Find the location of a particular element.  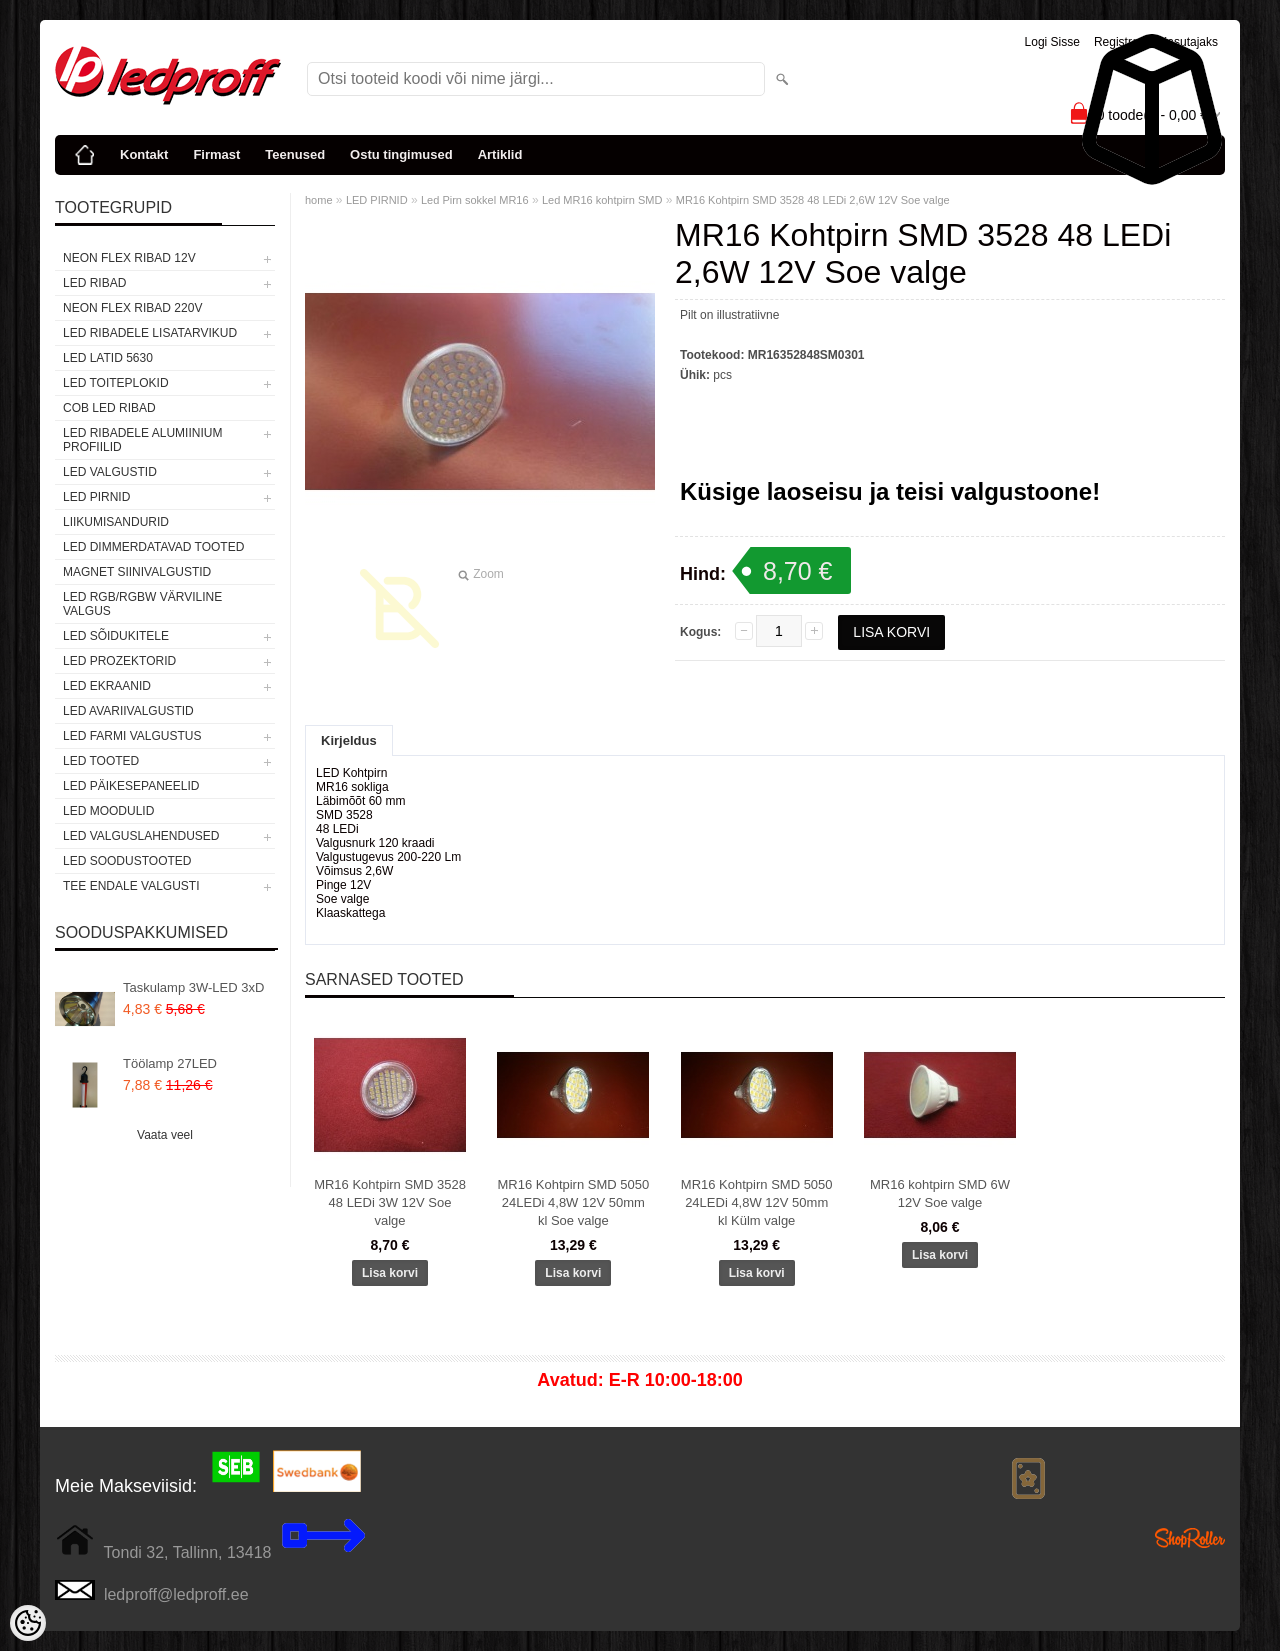

view 3D object or model is located at coordinates (1152, 111).